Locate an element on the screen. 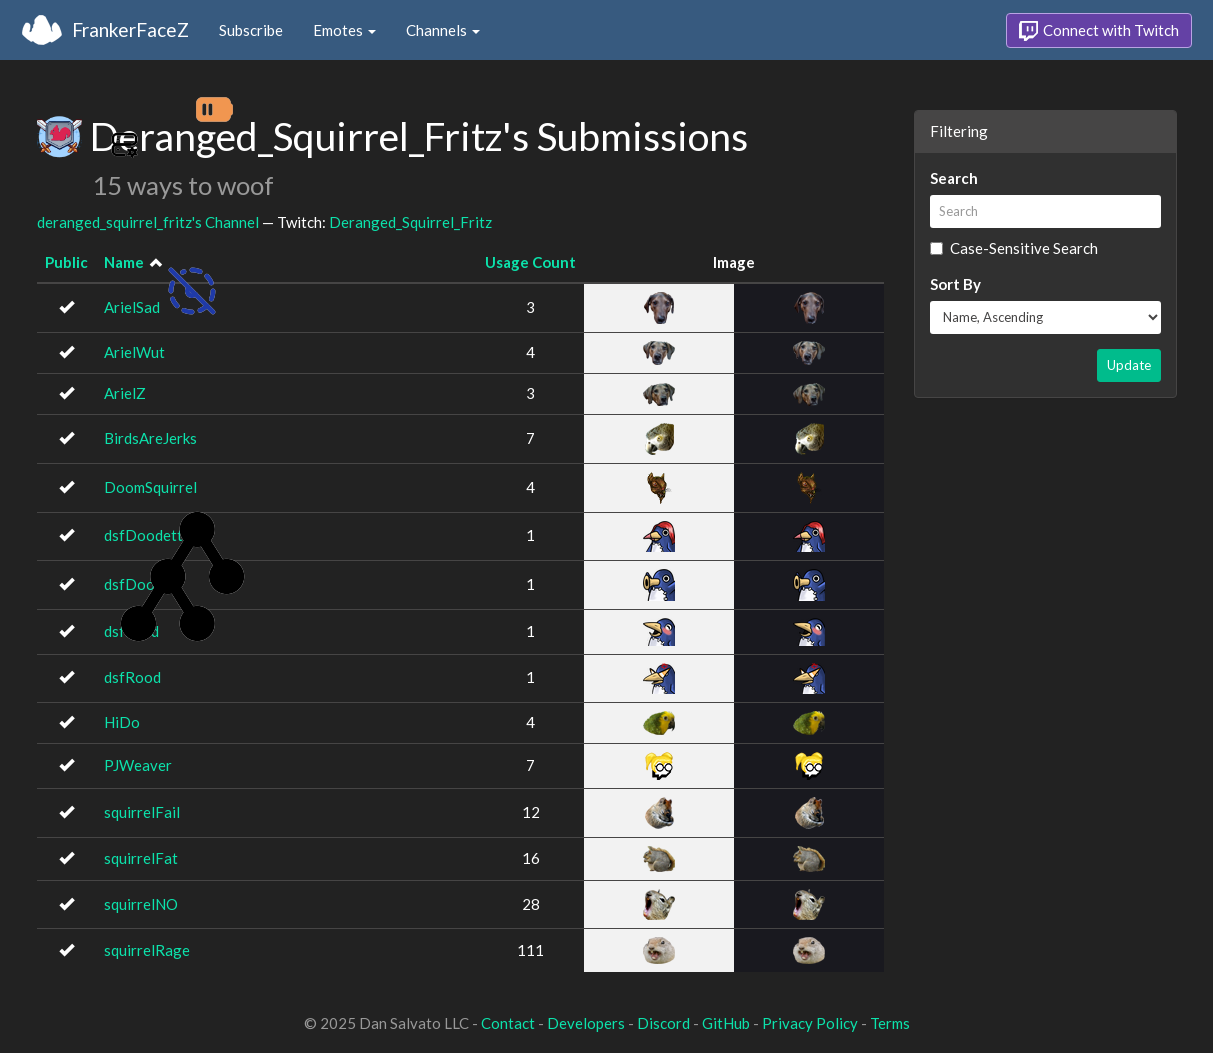 This screenshot has height=1053, width=1213. indicates battery level at approximately 50% charge is located at coordinates (214, 109).